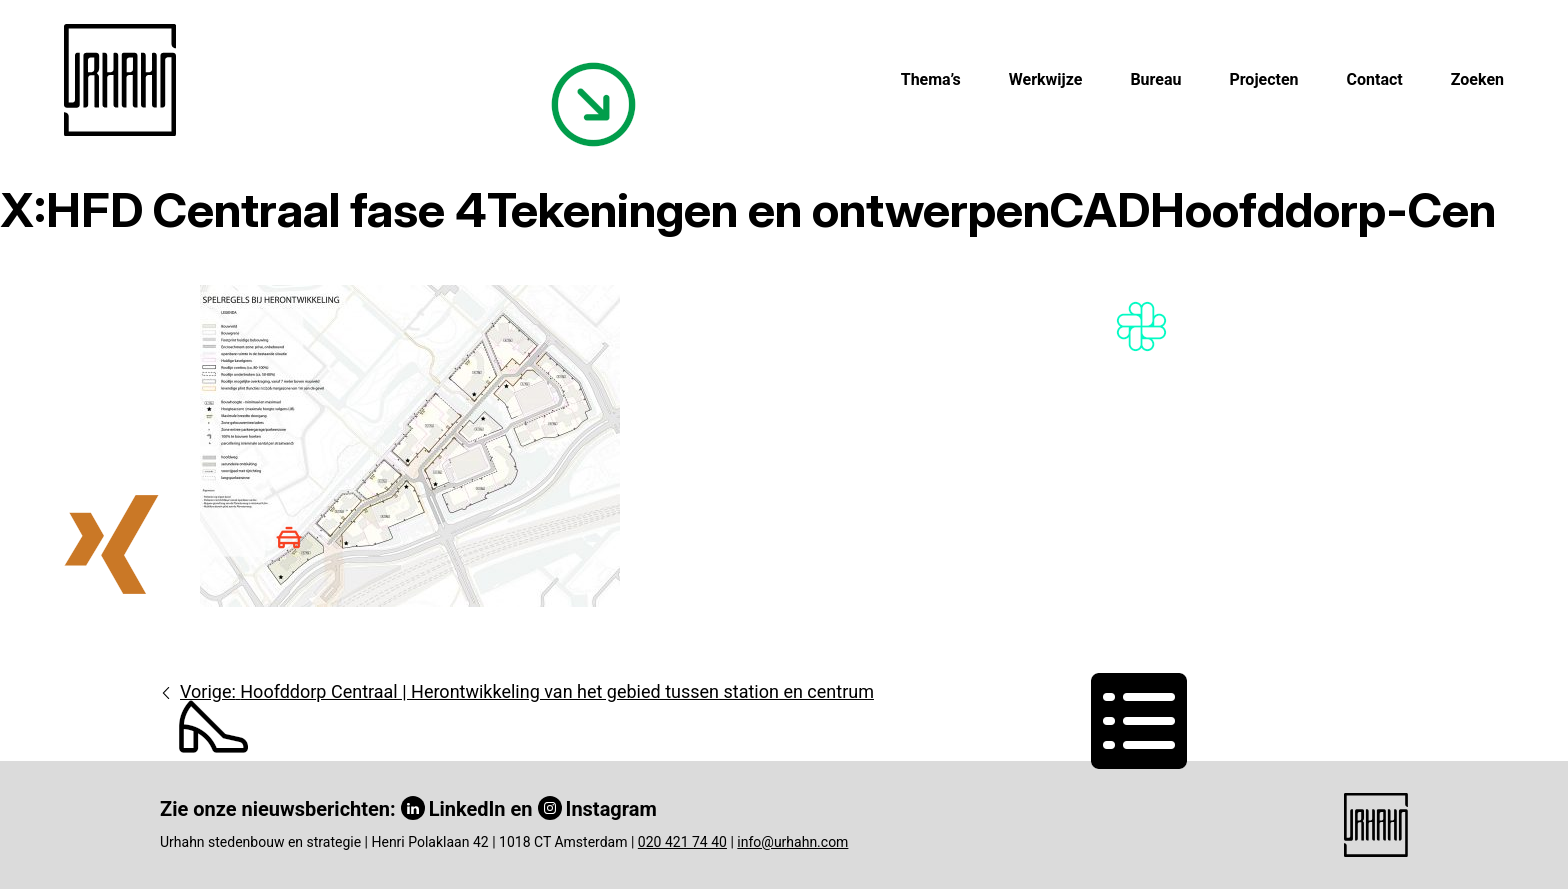 The width and height of the screenshot is (1568, 889). Describe the element at coordinates (210, 729) in the screenshot. I see `browse women's footwear category` at that location.